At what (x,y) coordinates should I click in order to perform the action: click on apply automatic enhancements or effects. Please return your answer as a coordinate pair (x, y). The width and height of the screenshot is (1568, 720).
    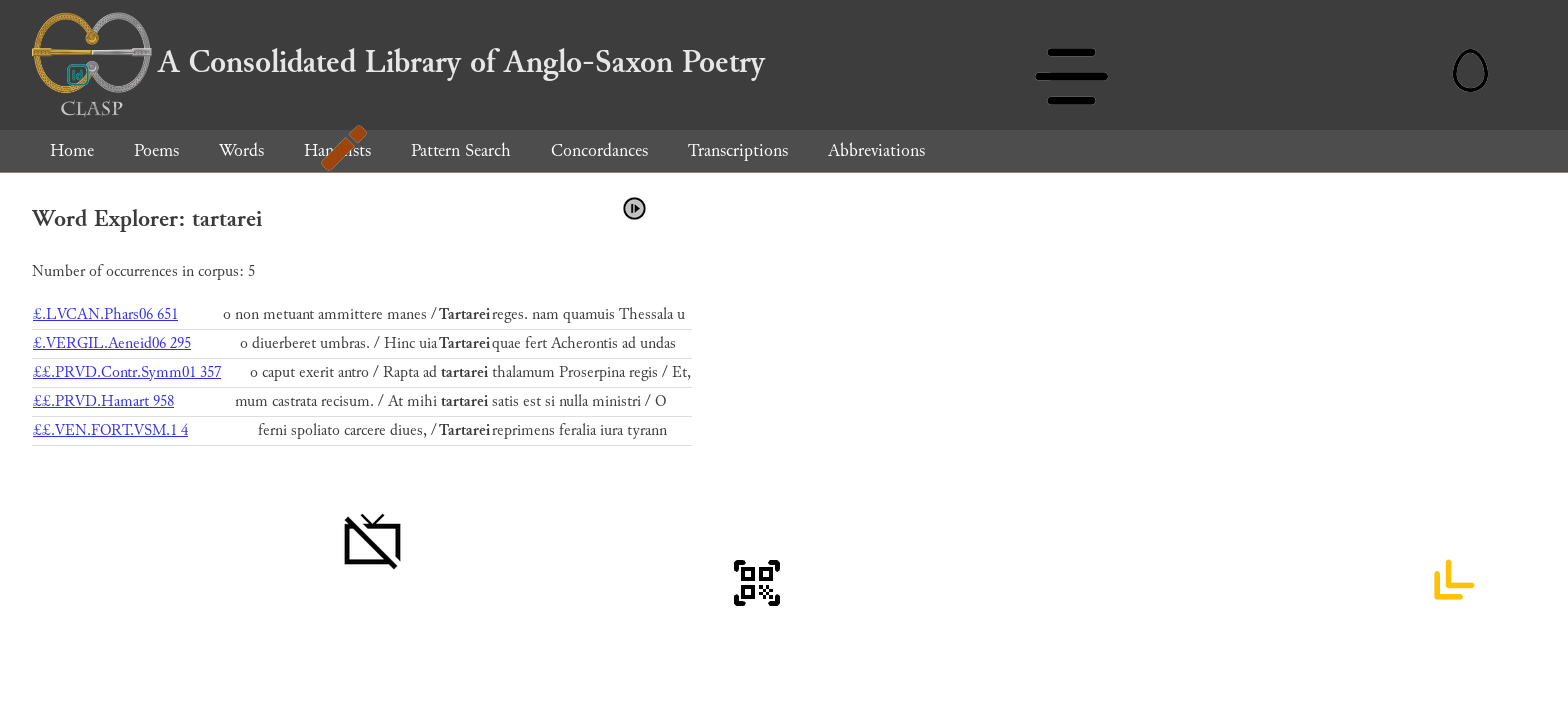
    Looking at the image, I should click on (344, 148).